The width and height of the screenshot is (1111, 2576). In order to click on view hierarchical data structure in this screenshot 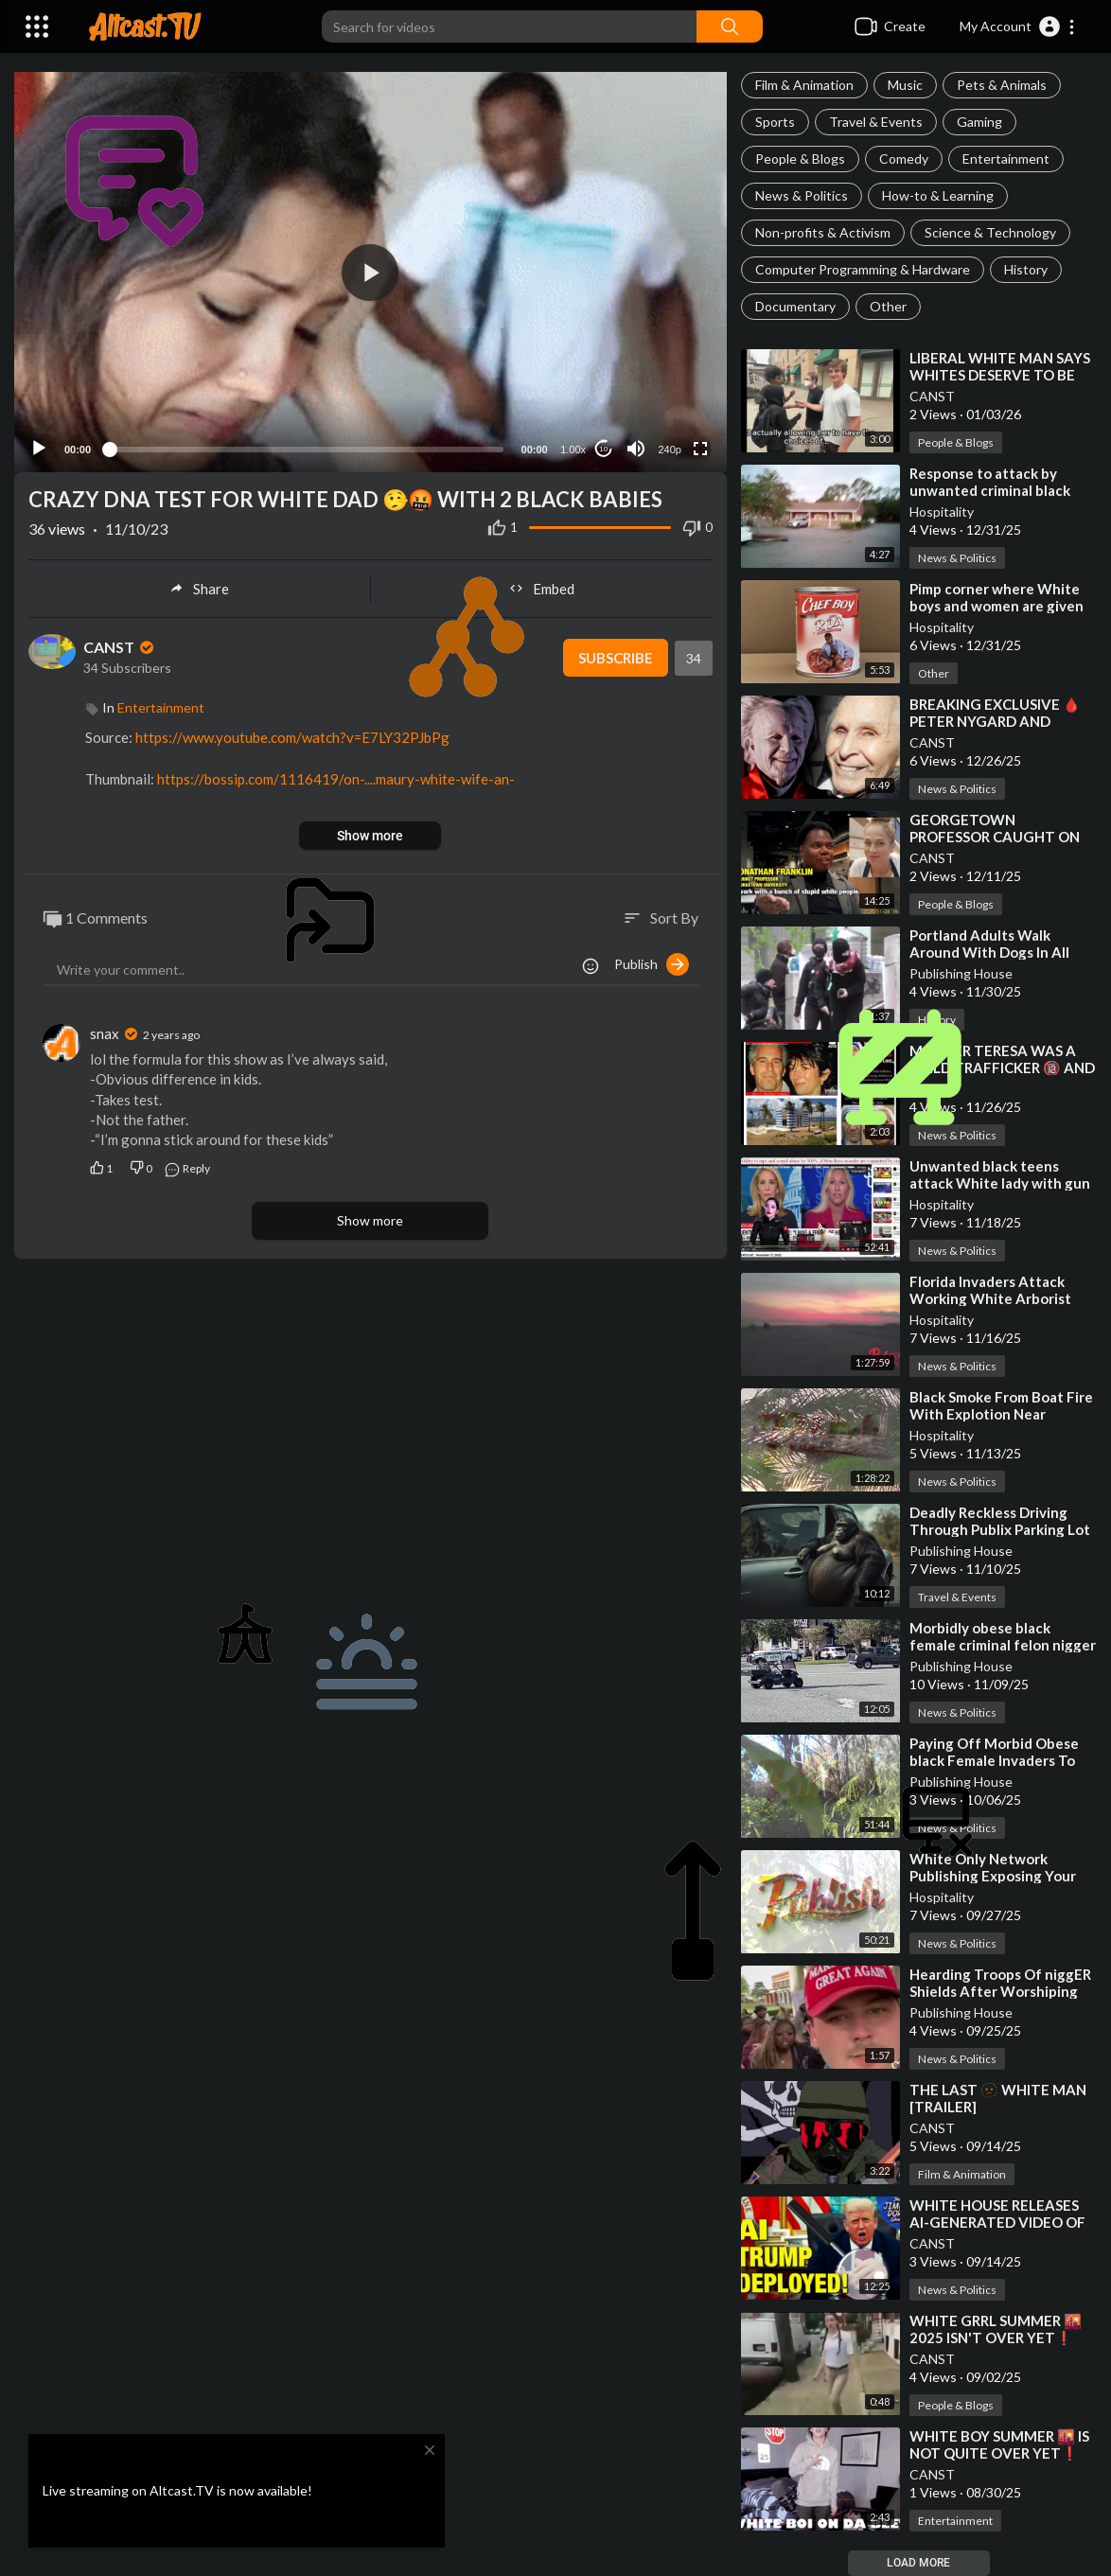, I will do `click(469, 637)`.